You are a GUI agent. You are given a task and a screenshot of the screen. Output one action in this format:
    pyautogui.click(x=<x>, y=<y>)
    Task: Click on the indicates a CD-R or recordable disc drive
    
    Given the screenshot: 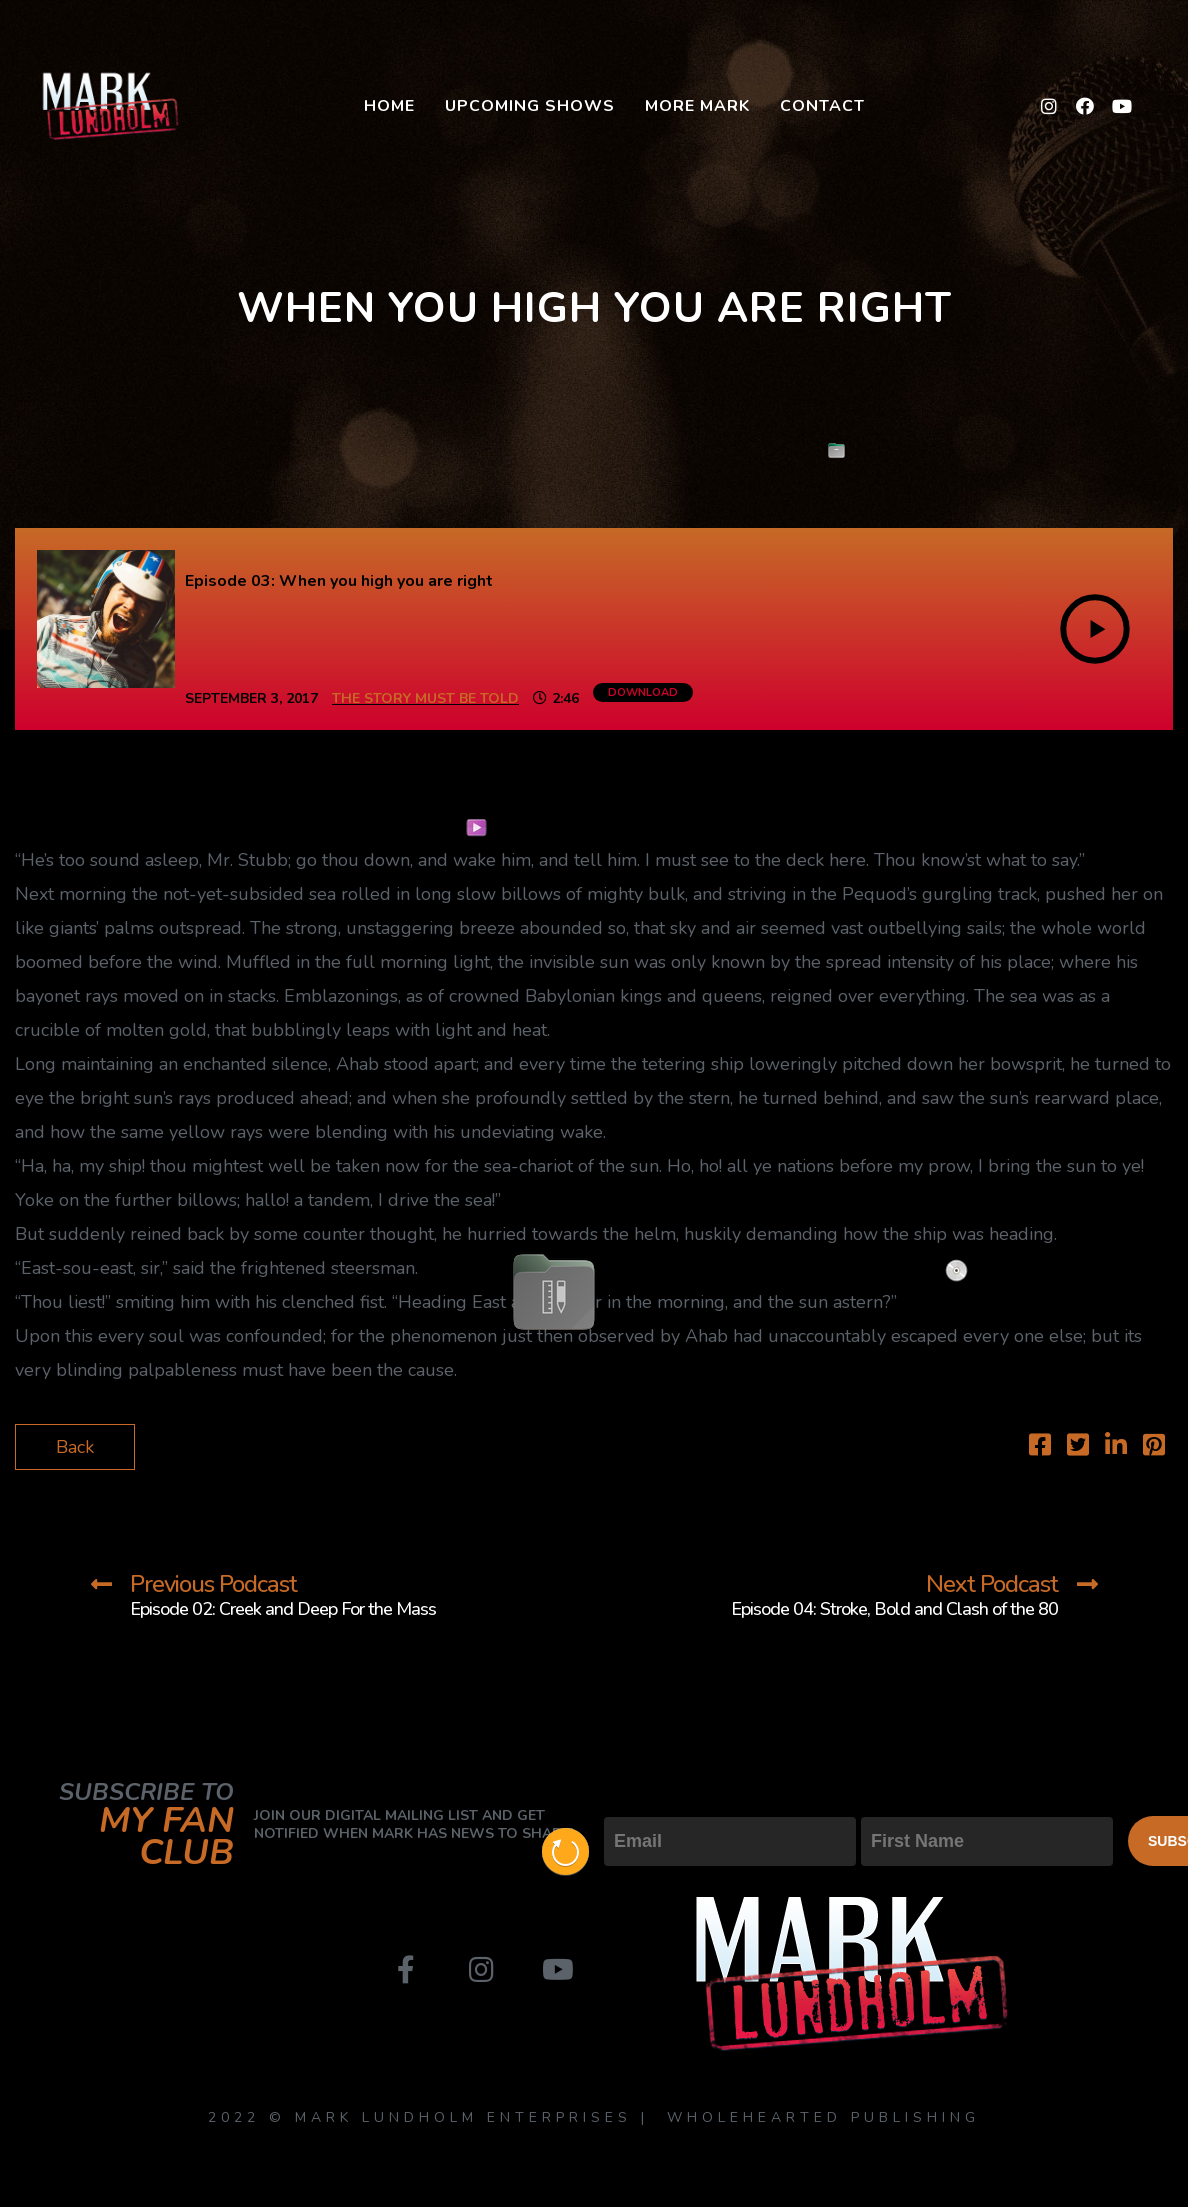 What is the action you would take?
    pyautogui.click(x=956, y=1270)
    